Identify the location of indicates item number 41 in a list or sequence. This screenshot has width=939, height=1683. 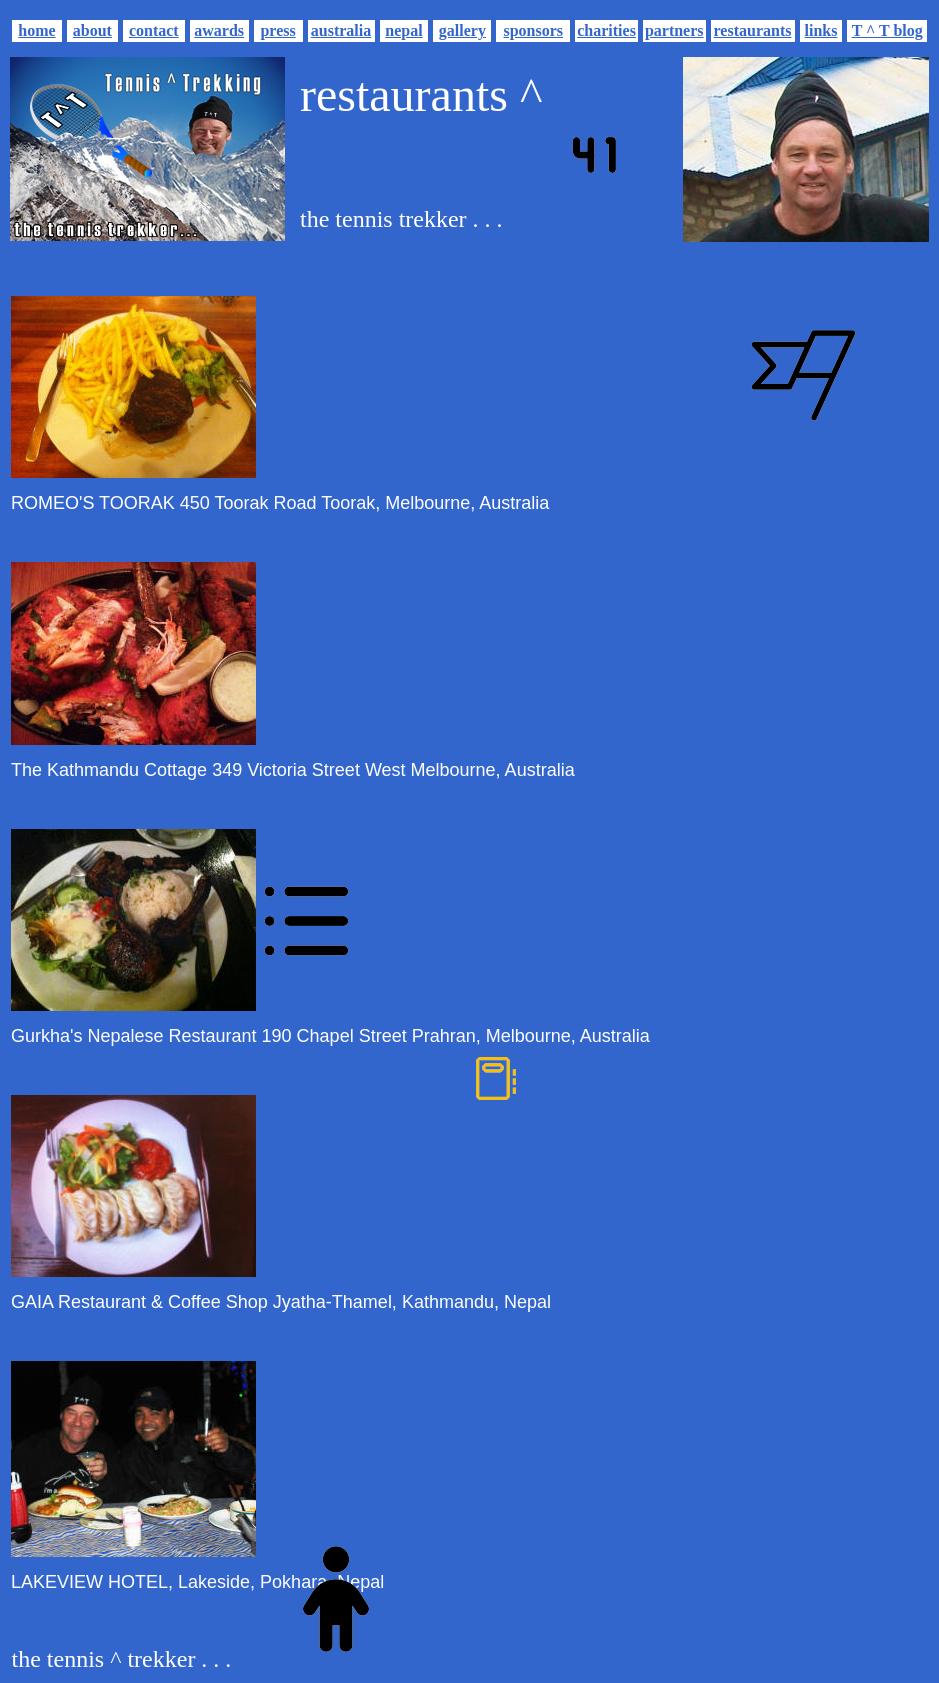
(598, 155).